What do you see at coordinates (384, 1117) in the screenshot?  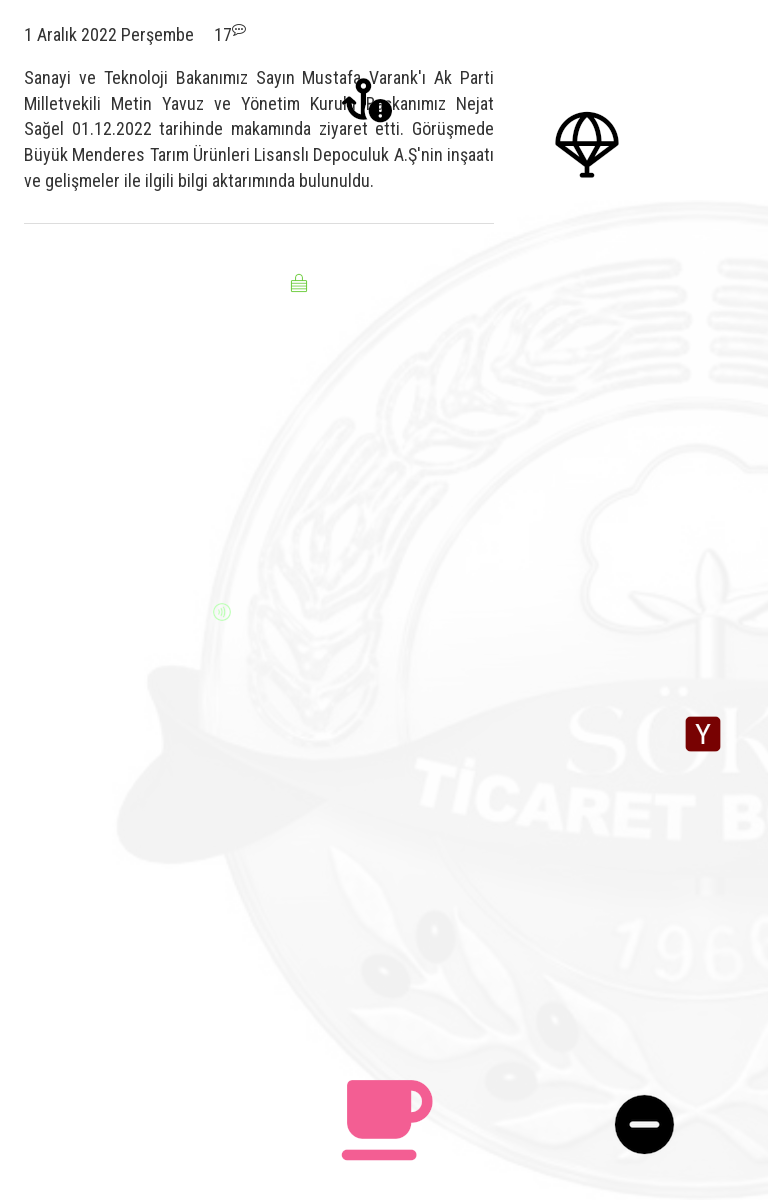 I see `find nearby coffee shops or cafés` at bounding box center [384, 1117].